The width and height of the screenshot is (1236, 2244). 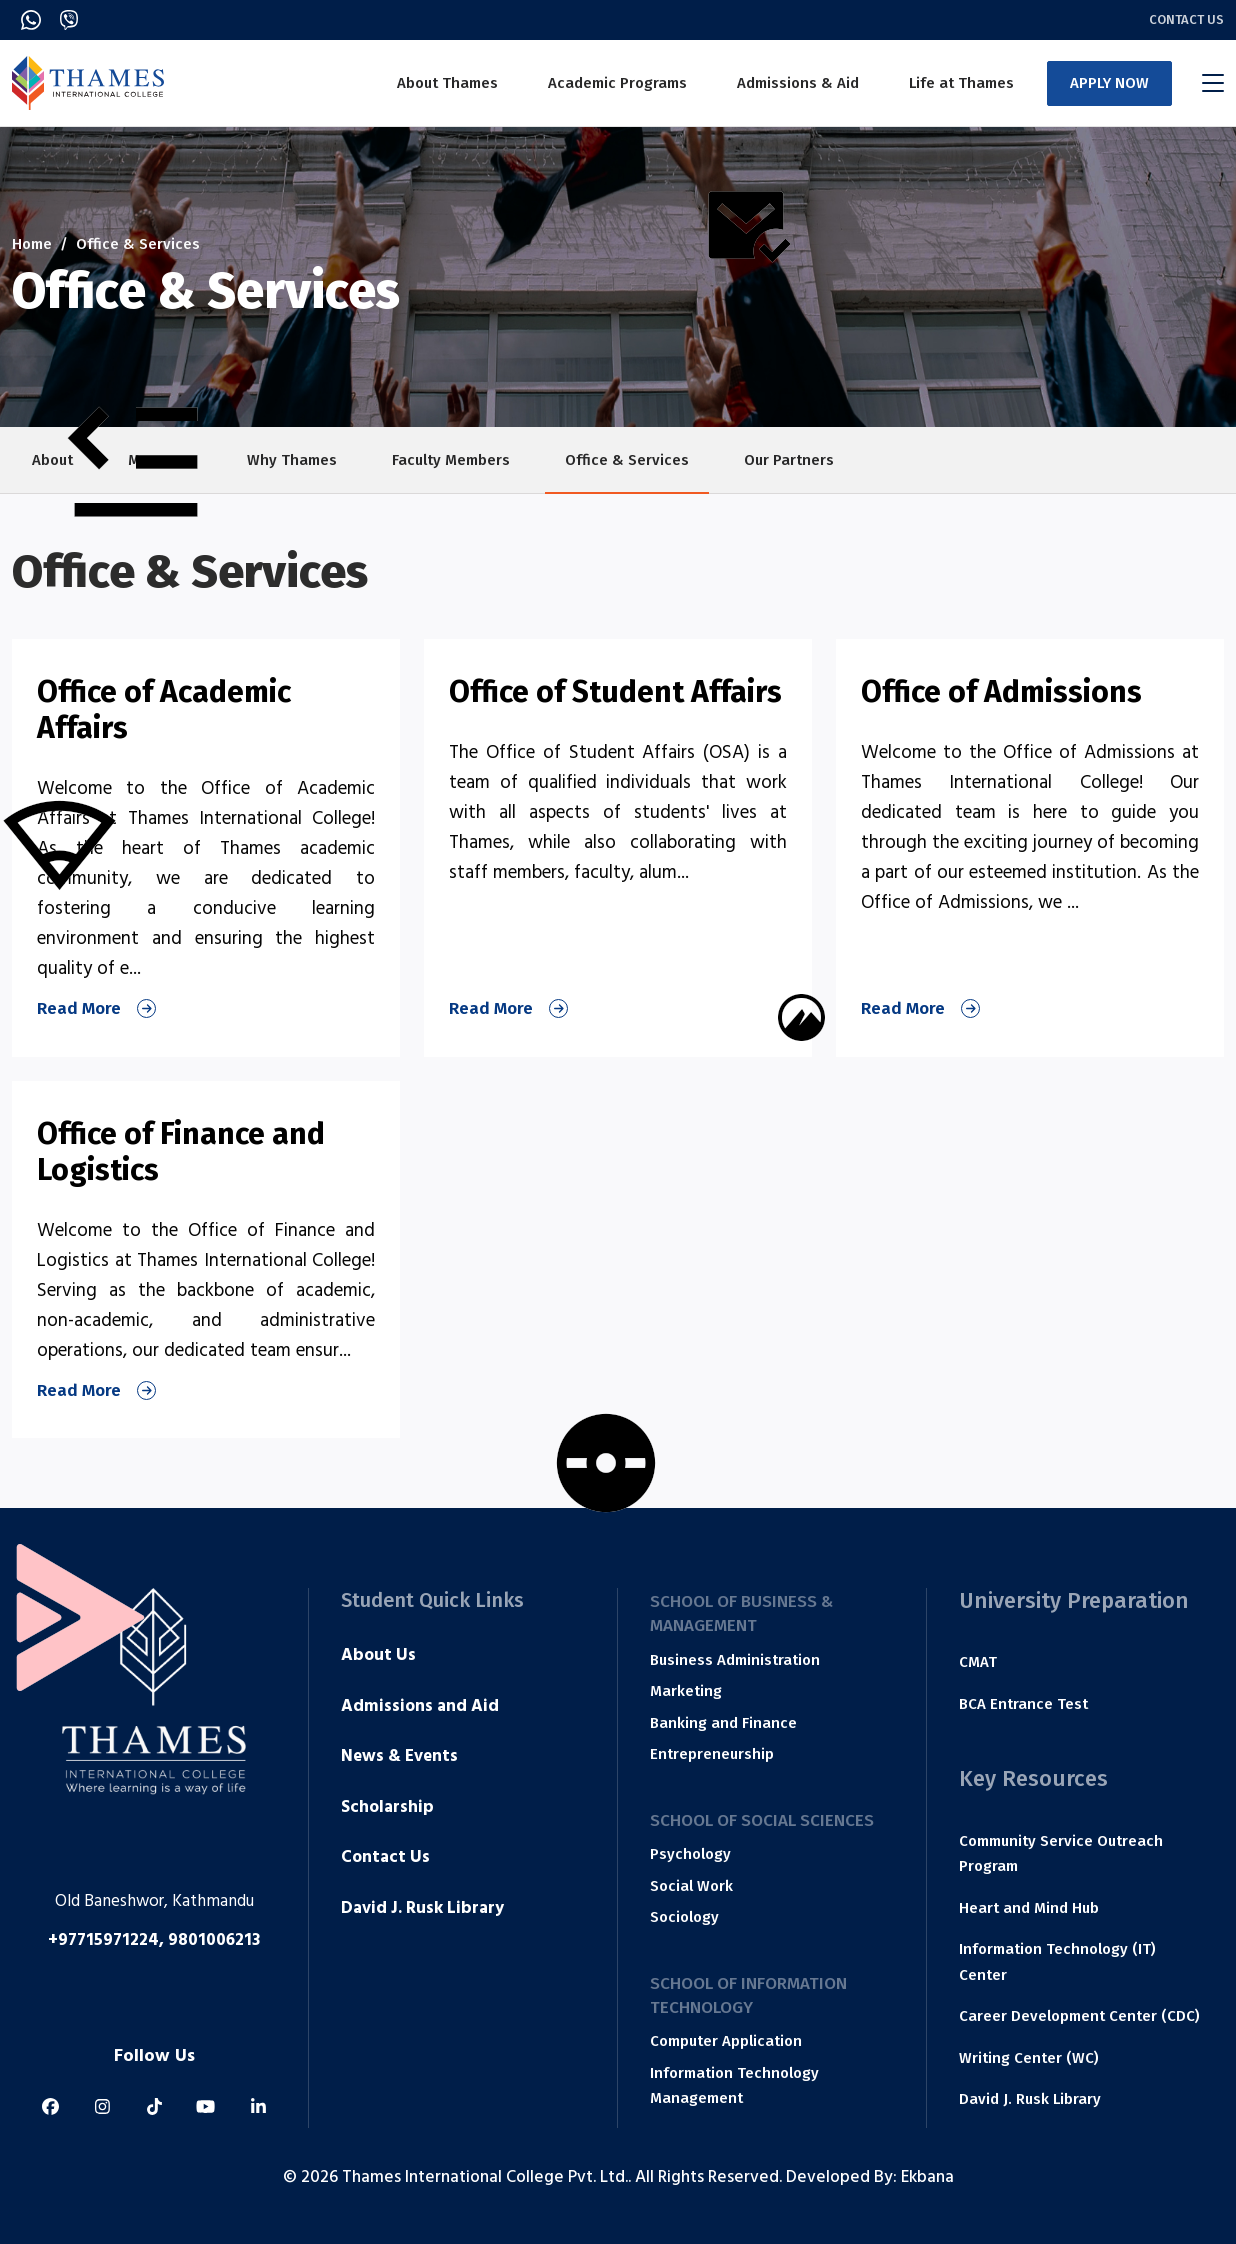 I want to click on cinnamon desktop environment logo, so click(x=801, y=1017).